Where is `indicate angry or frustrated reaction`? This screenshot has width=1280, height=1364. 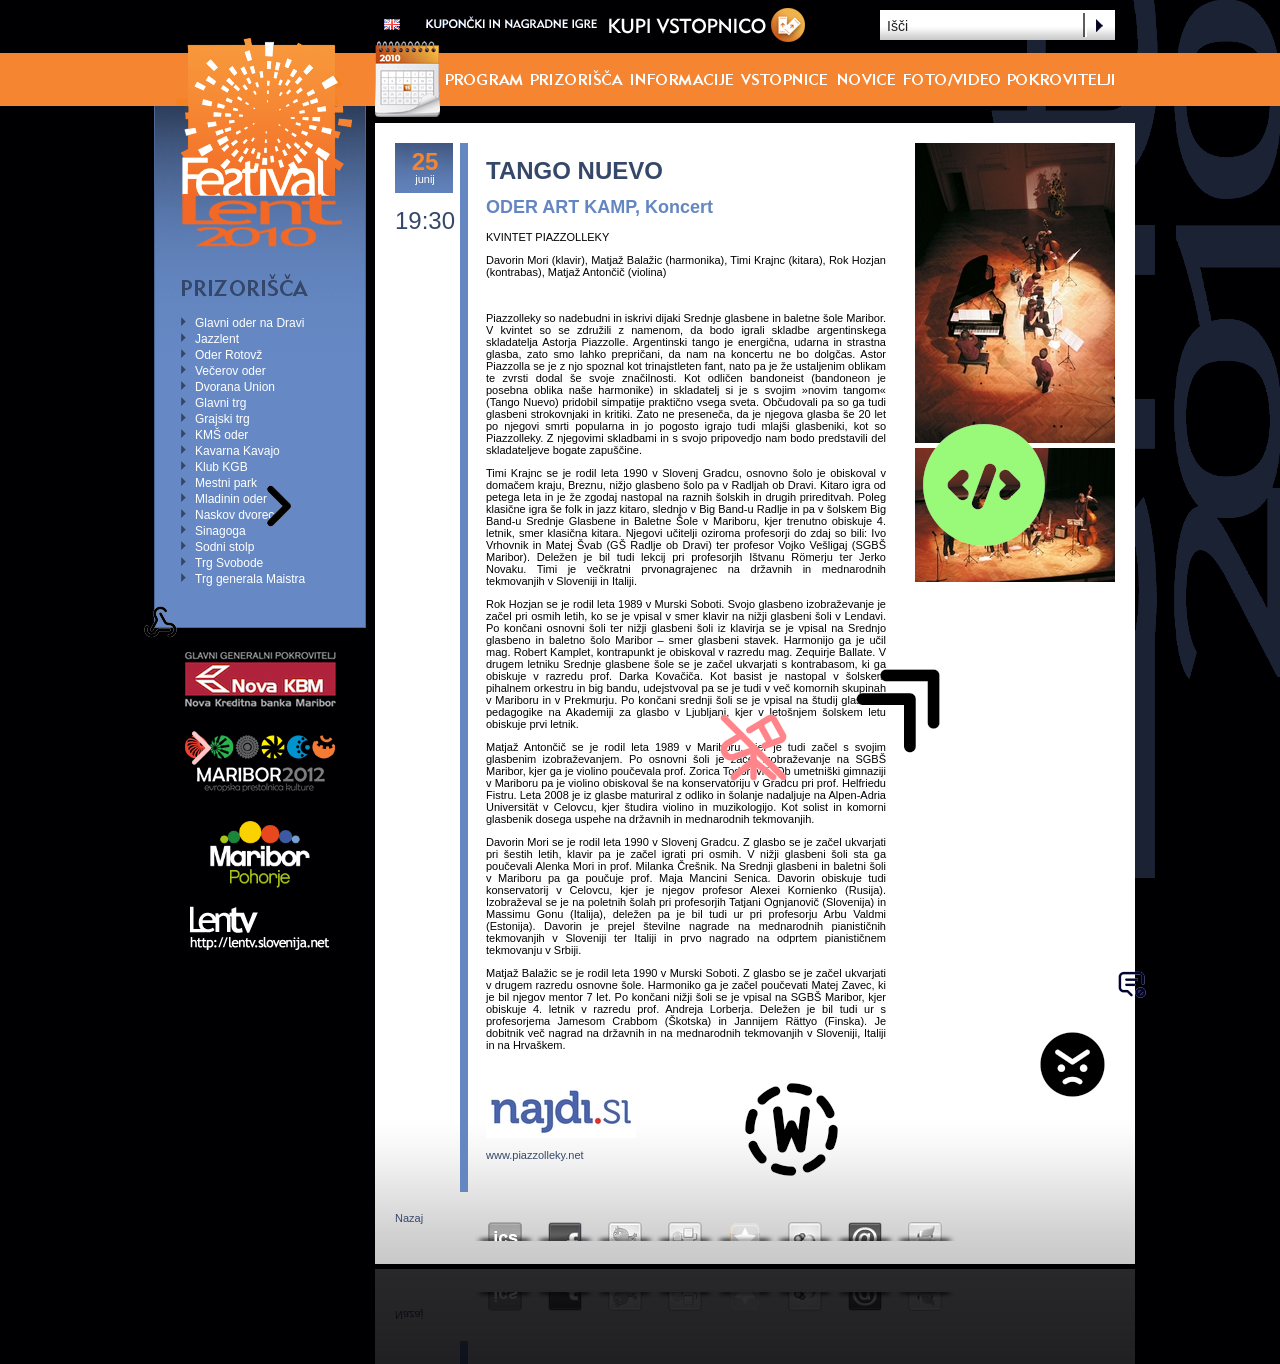
indicate angry or frustrated reaction is located at coordinates (1072, 1064).